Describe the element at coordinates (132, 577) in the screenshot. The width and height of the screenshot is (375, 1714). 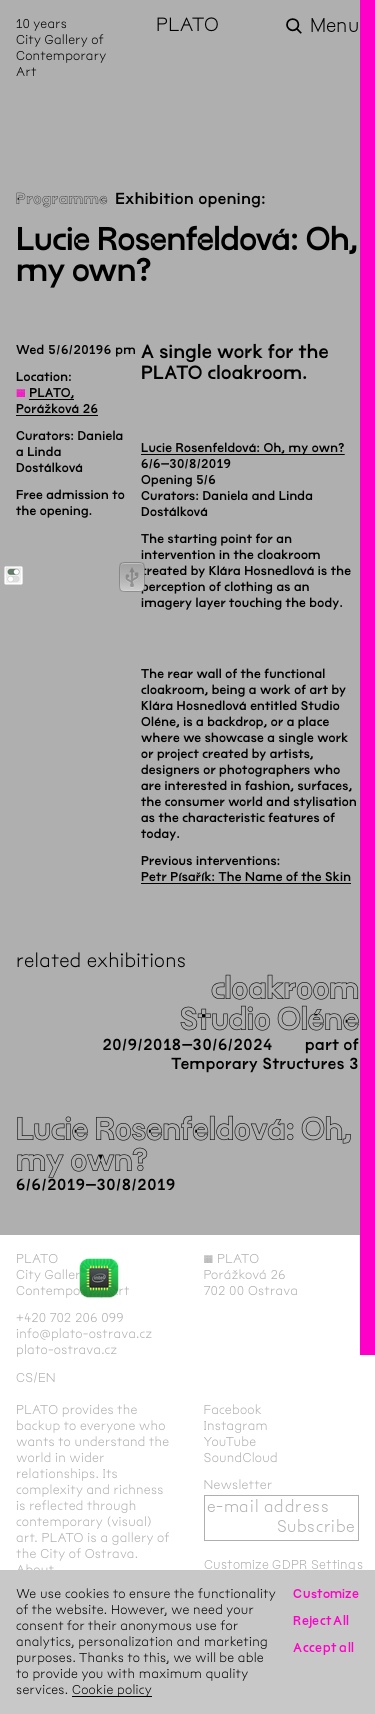
I see `access connected USB storage device` at that location.